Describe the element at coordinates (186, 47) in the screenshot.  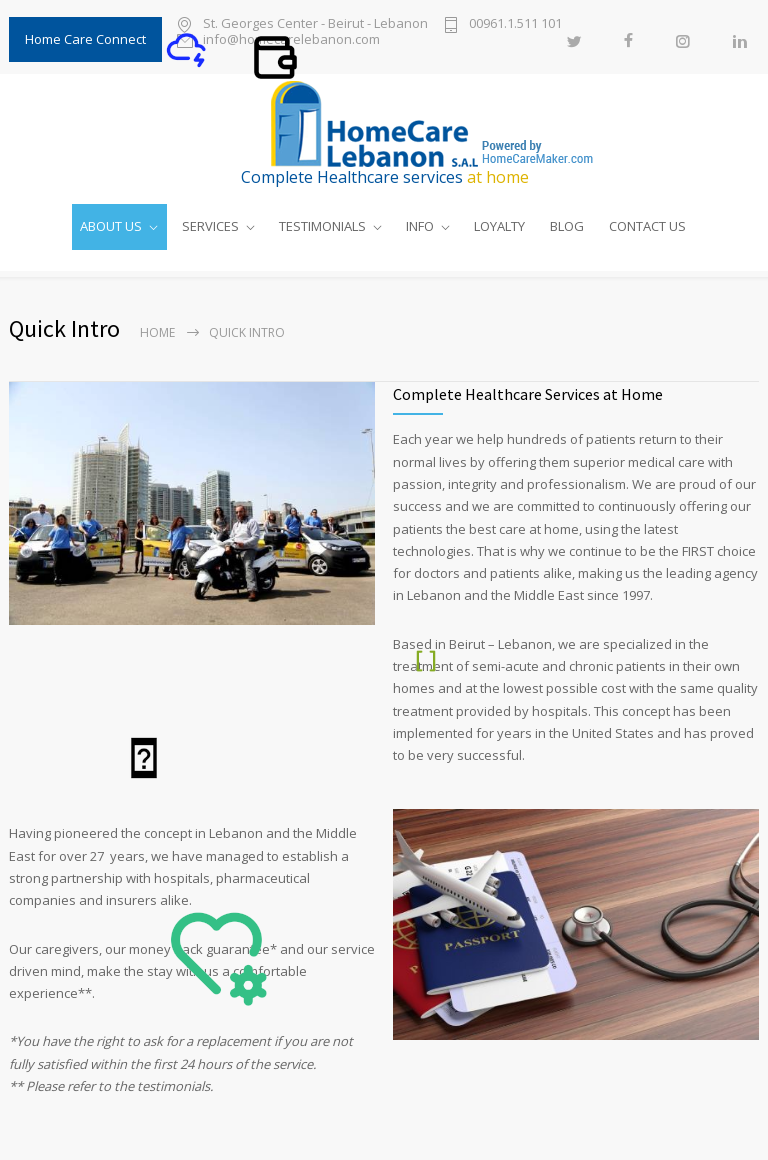
I see `indicates thunderstorm or severe weather conditions` at that location.